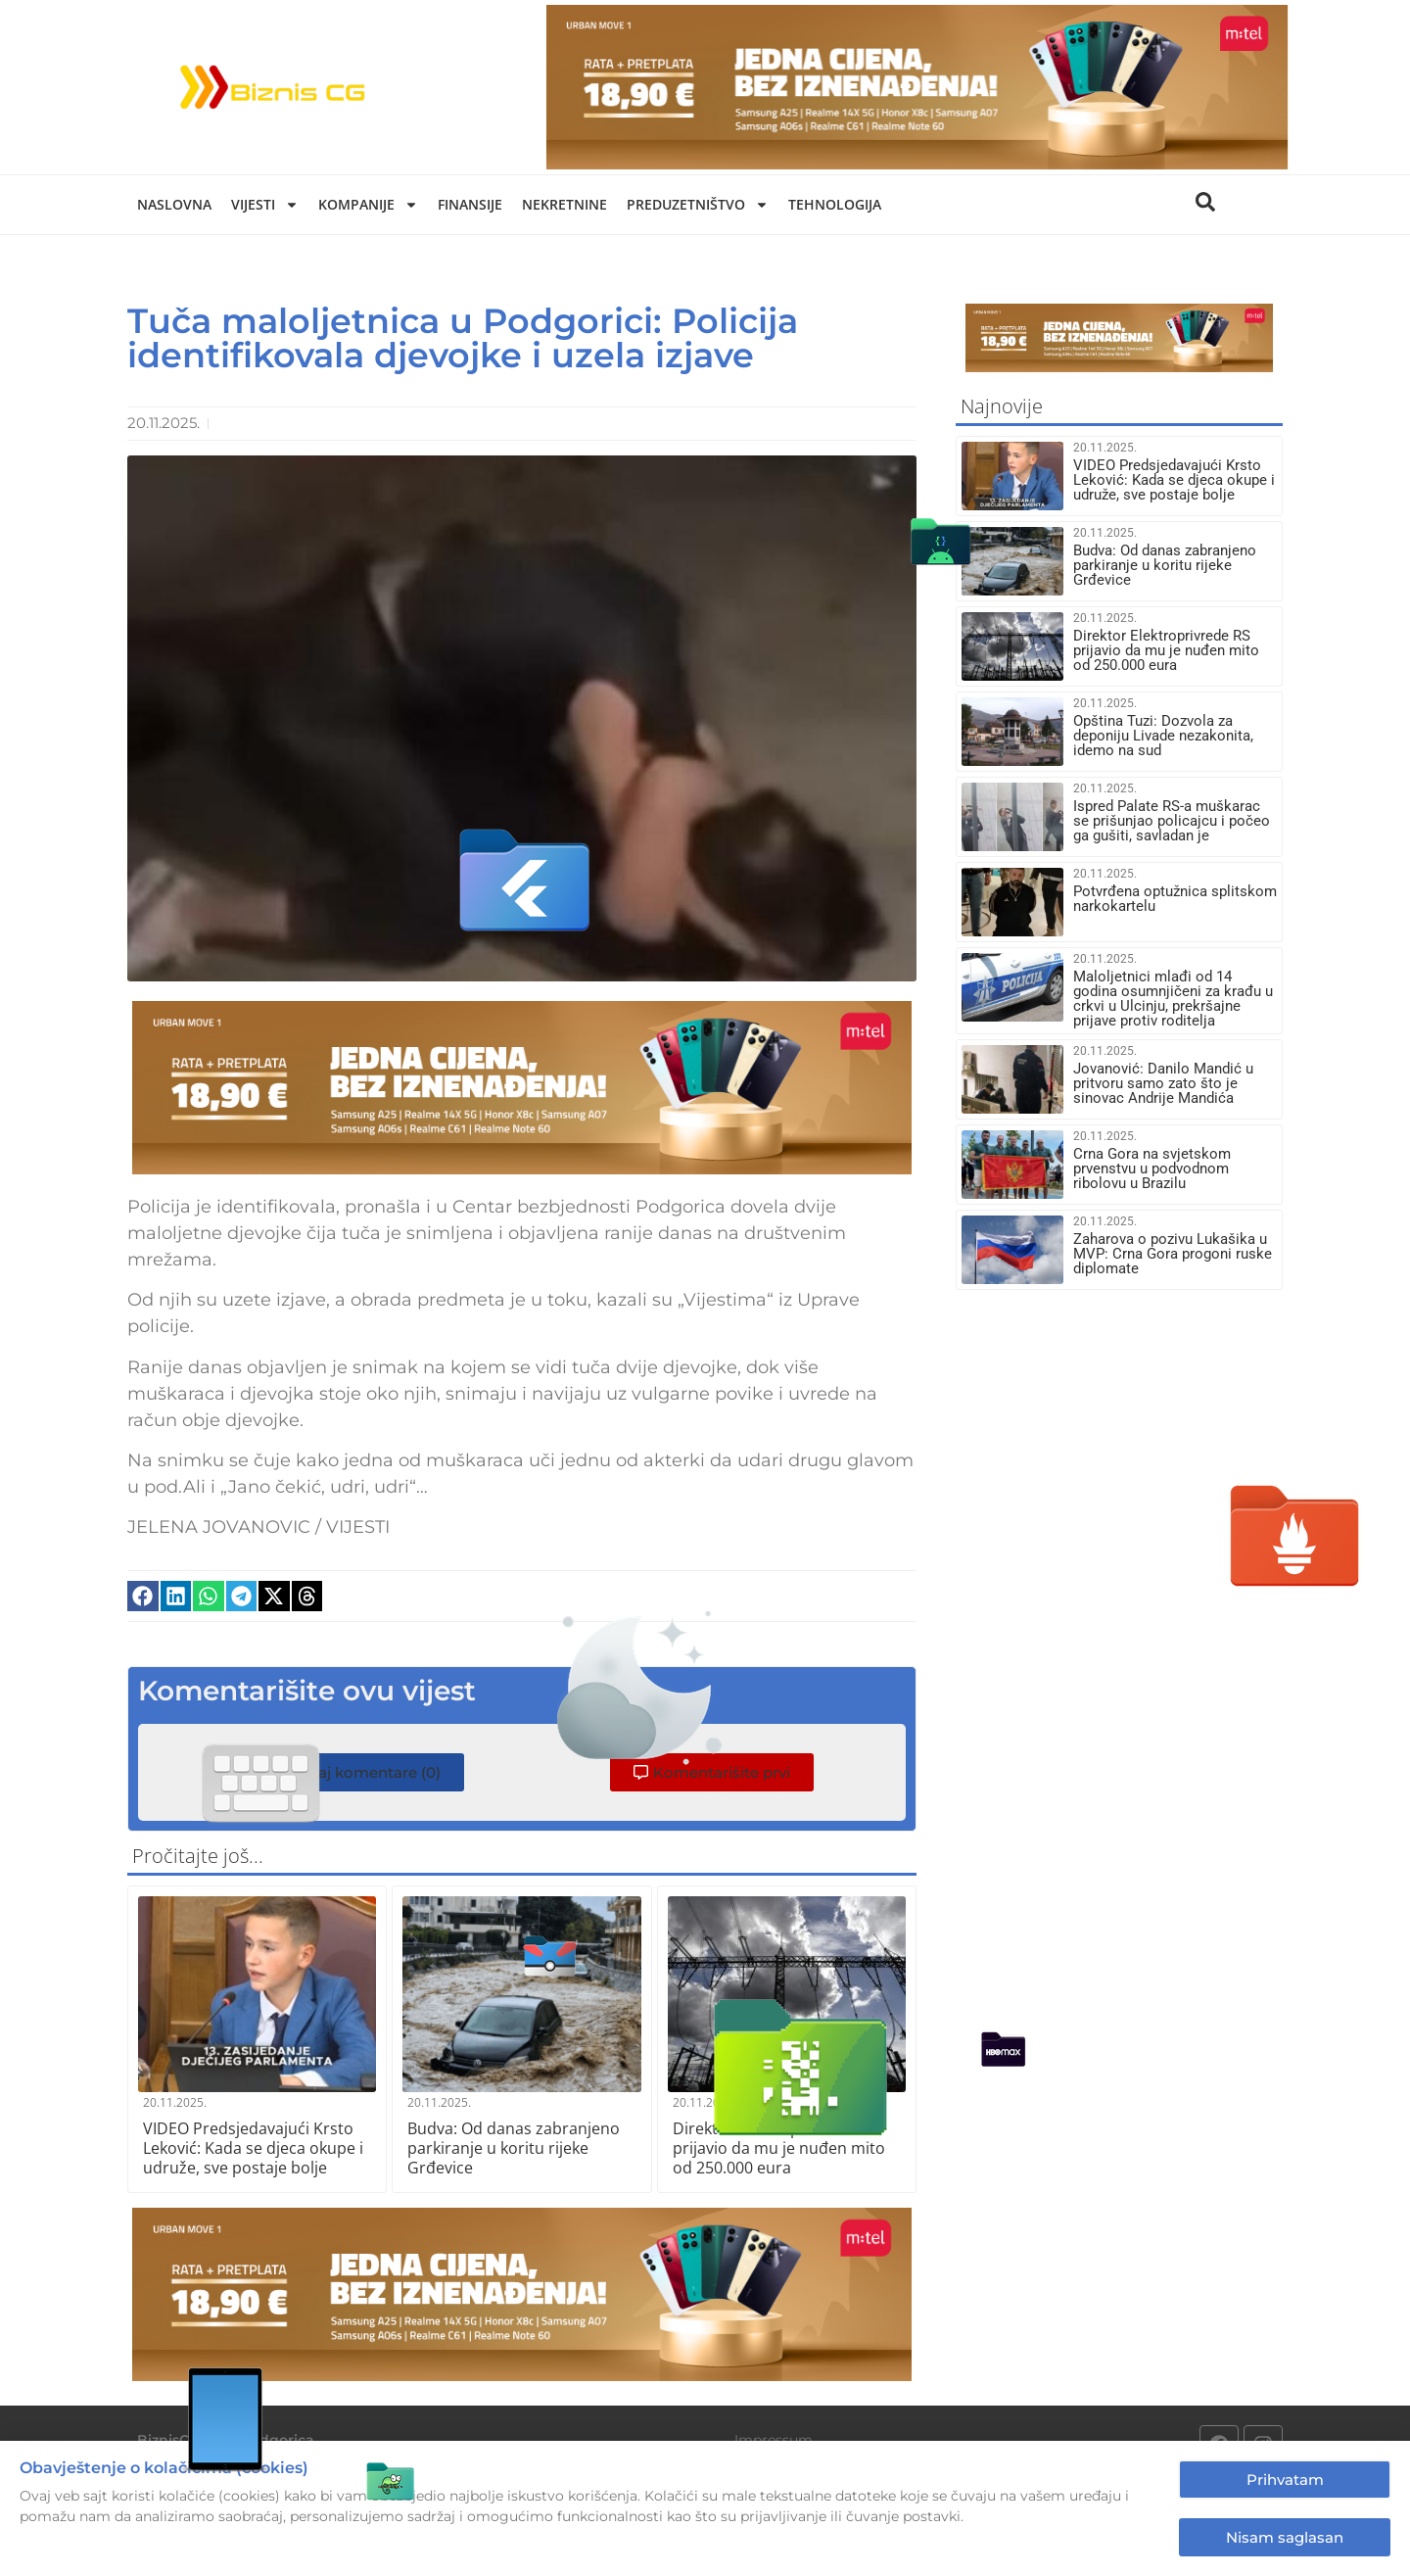 The image size is (1410, 2576). Describe the element at coordinates (390, 2482) in the screenshot. I see `open notepad++ project folder` at that location.